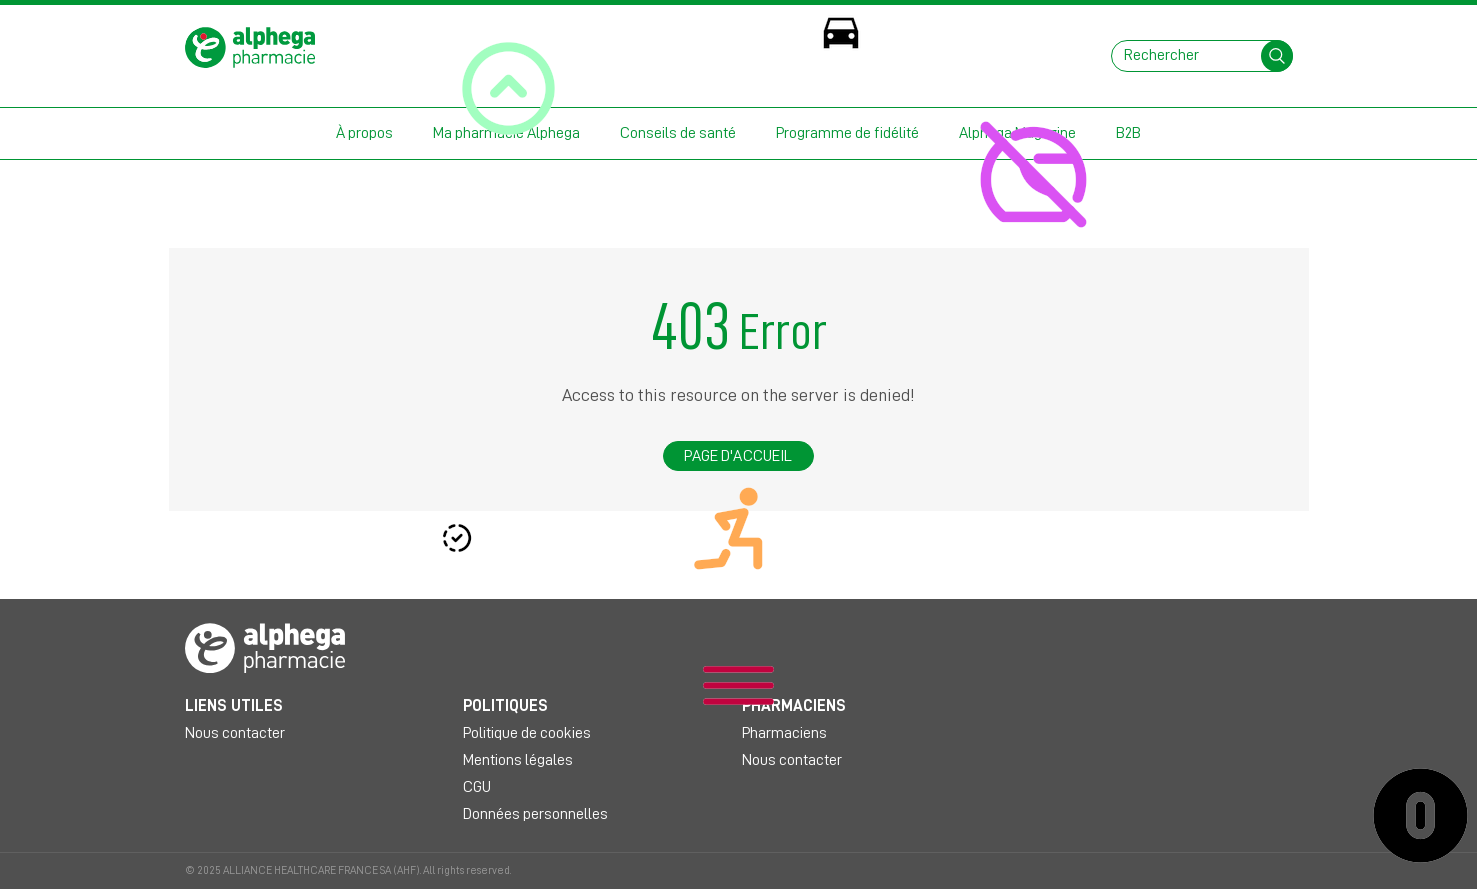  Describe the element at coordinates (841, 33) in the screenshot. I see `time to leave notification for upcoming trip` at that location.